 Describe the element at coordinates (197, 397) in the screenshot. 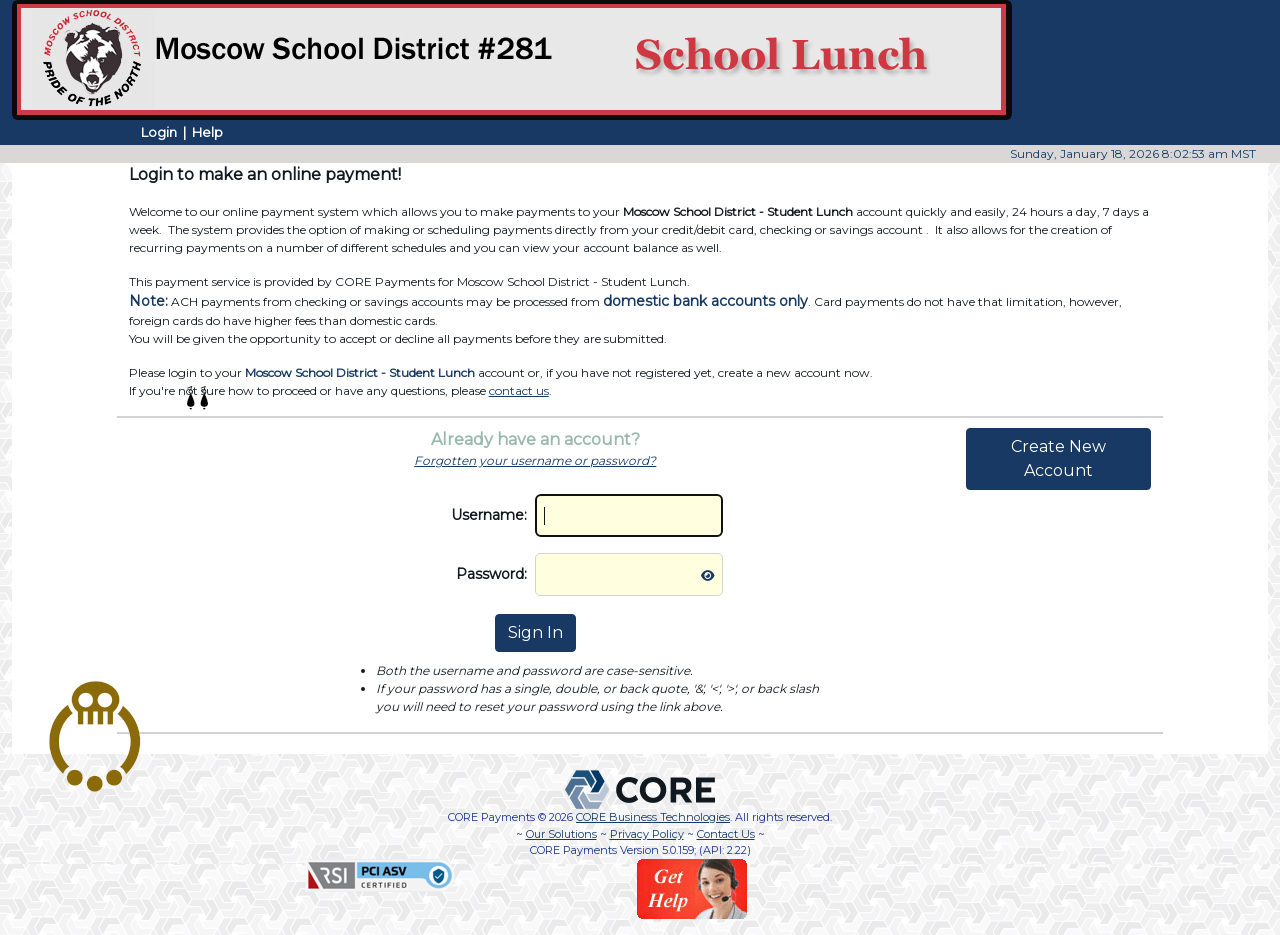

I see `browse or select earring accessories` at that location.